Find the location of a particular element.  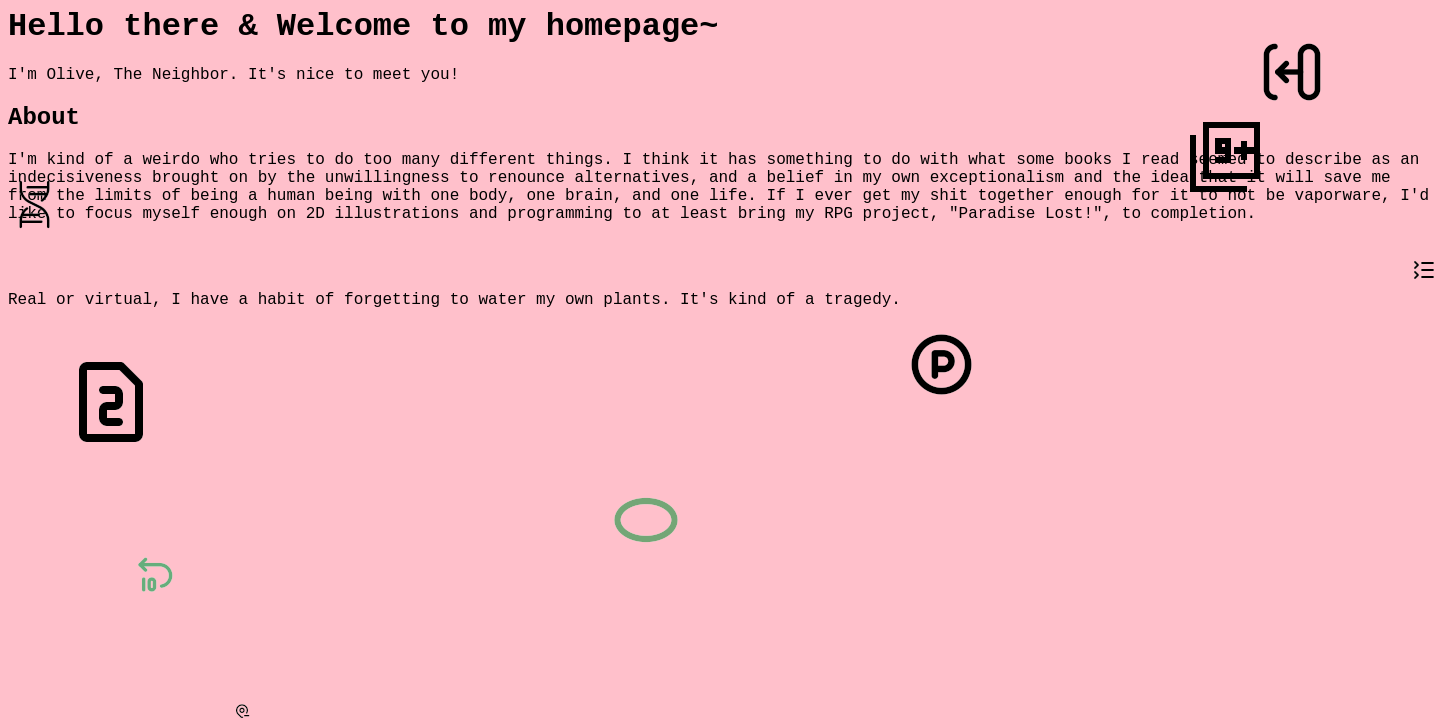

collapse or minimize list items is located at coordinates (1424, 270).